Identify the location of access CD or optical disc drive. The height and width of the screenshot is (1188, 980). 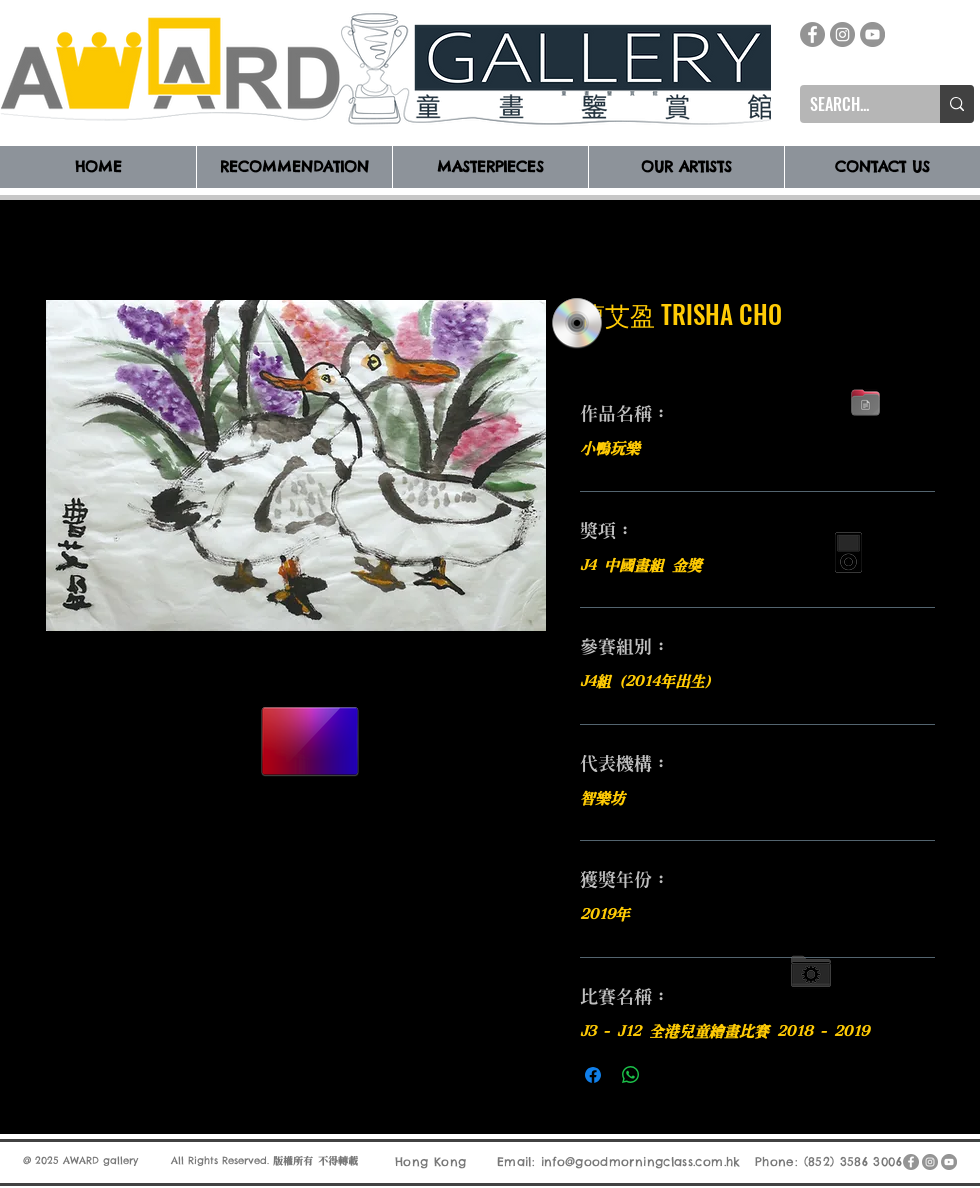
(577, 324).